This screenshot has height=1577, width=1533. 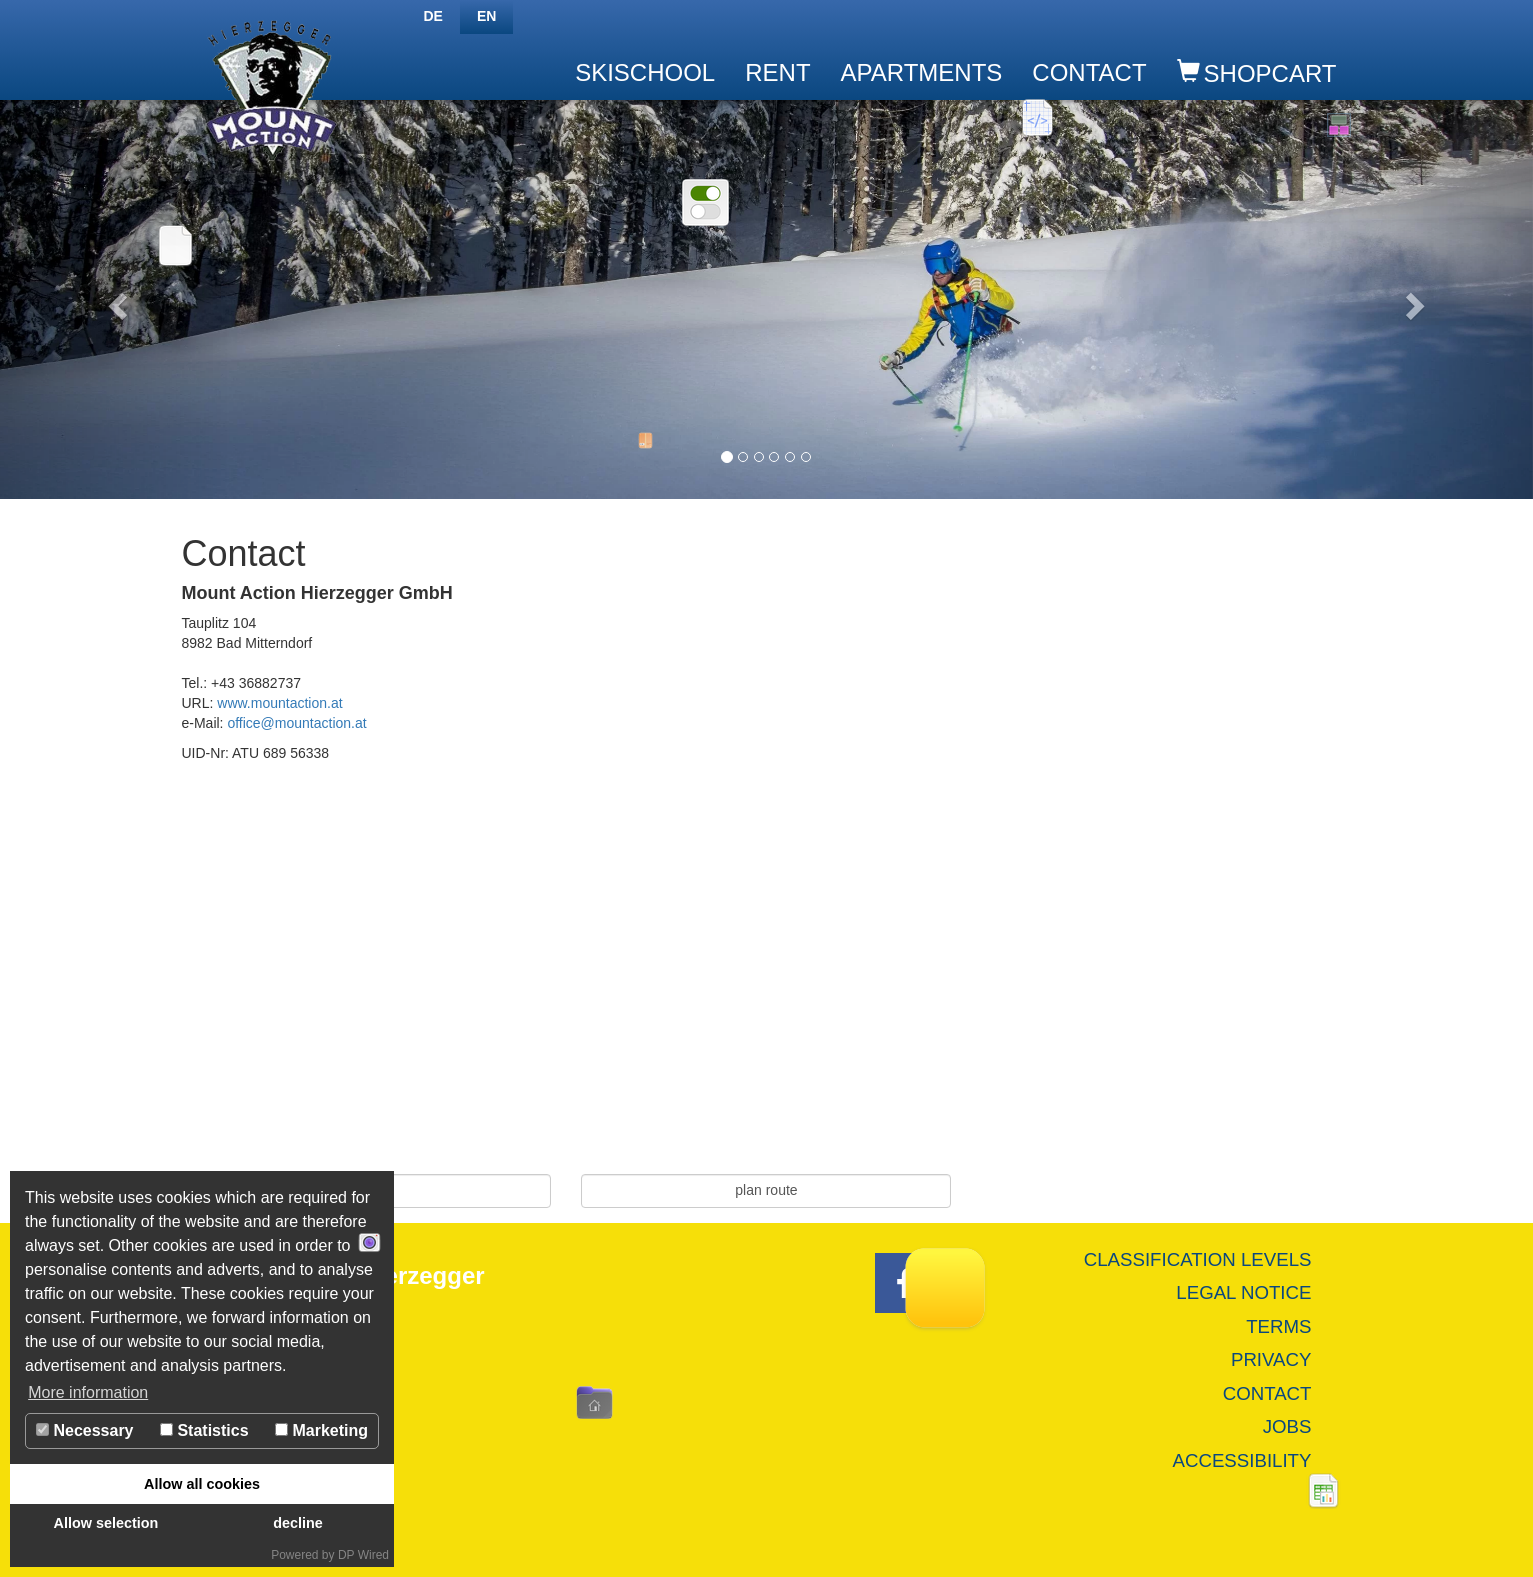 What do you see at coordinates (1339, 125) in the screenshot?
I see `select all items in the current view` at bounding box center [1339, 125].